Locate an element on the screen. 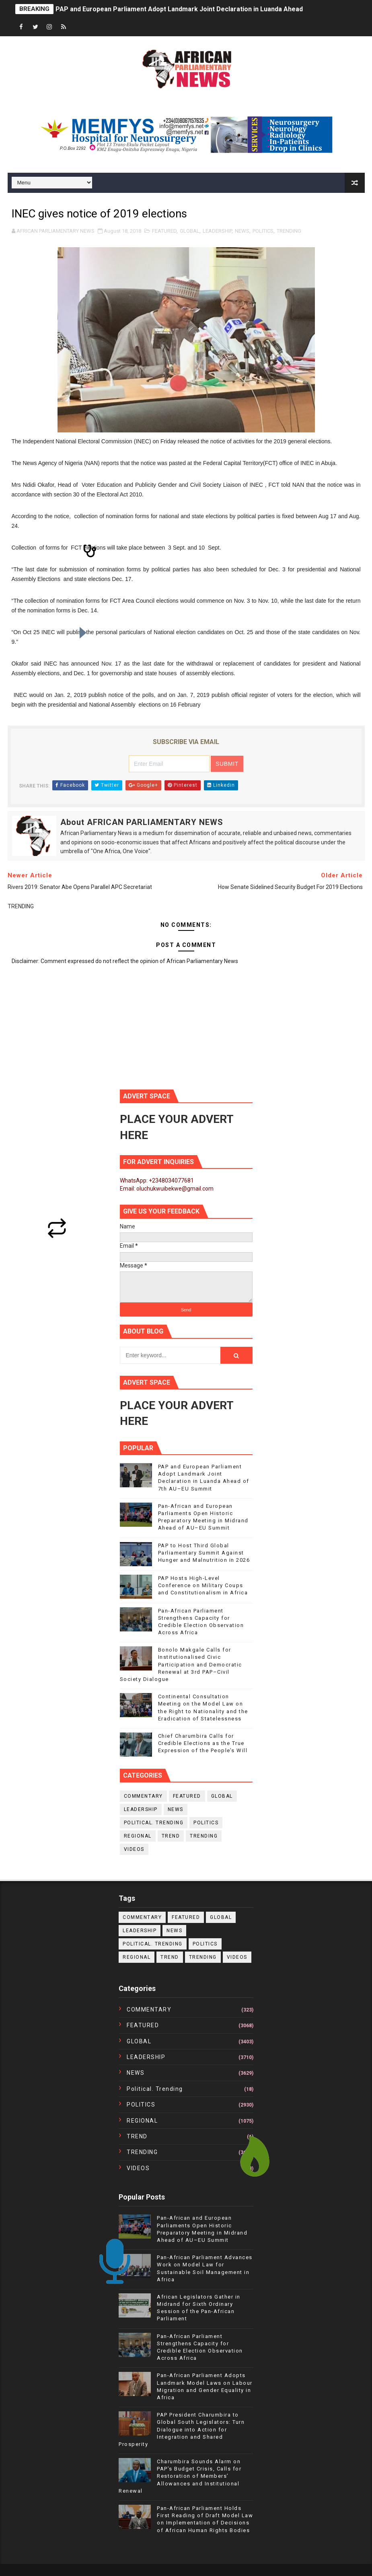 This screenshot has width=372, height=2576. access health or medical features is located at coordinates (89, 550).